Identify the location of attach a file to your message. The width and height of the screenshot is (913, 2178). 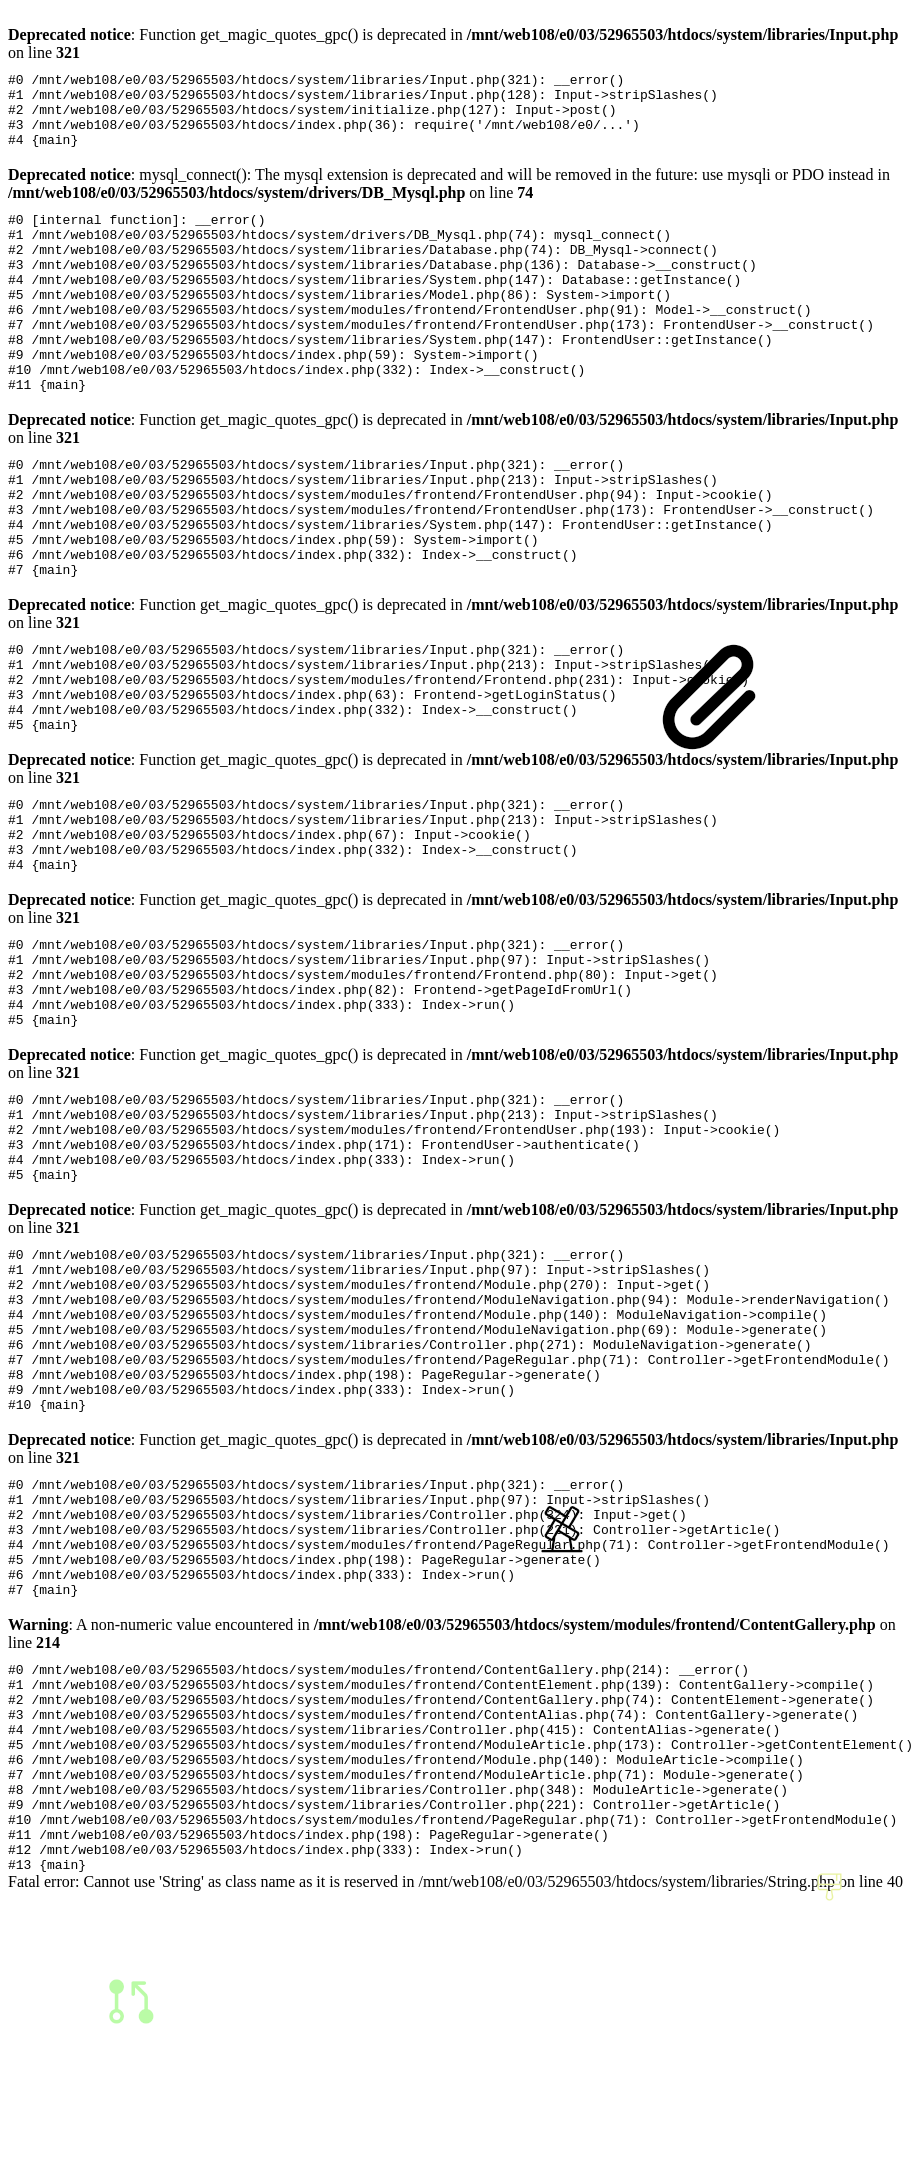
(712, 696).